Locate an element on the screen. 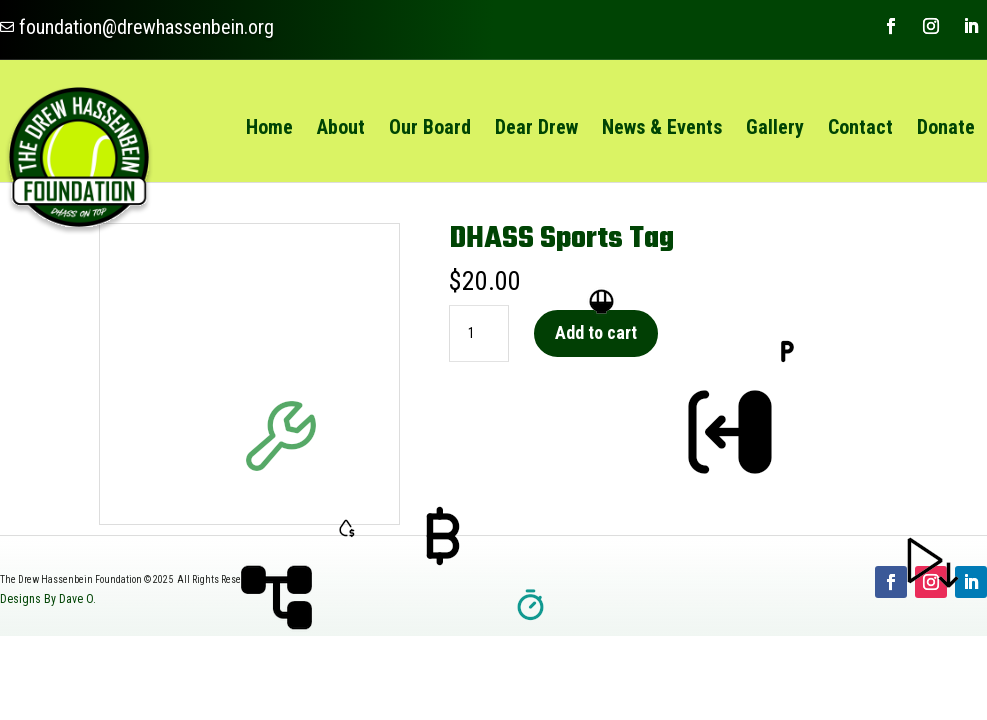 This screenshot has width=987, height=720. browse asian or rice-based cuisine options is located at coordinates (601, 301).